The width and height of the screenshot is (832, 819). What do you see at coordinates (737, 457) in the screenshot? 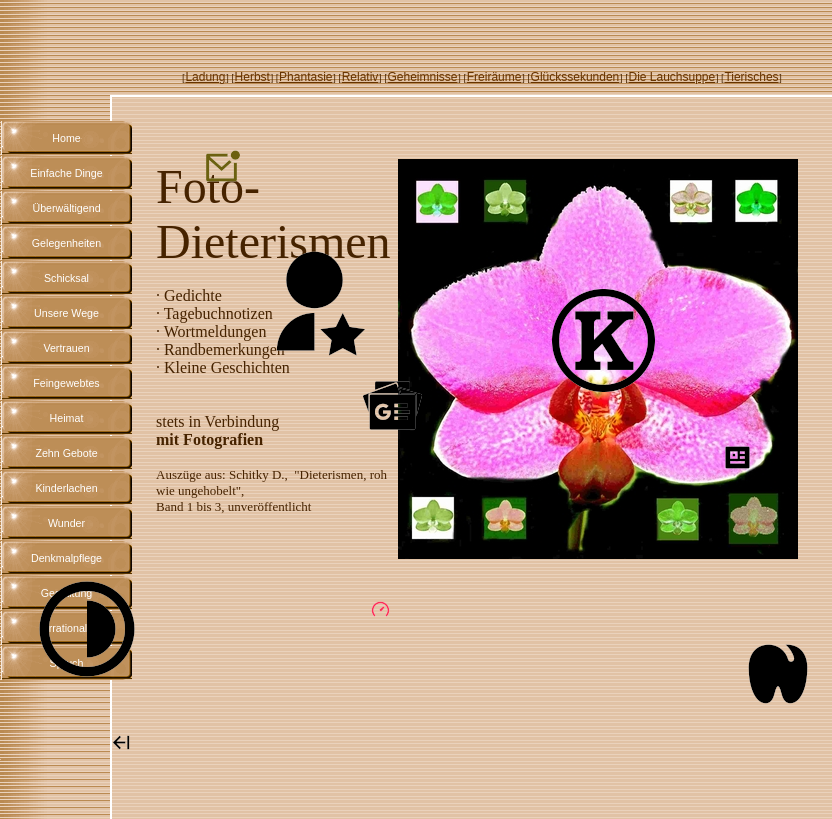
I see `view your profile` at bounding box center [737, 457].